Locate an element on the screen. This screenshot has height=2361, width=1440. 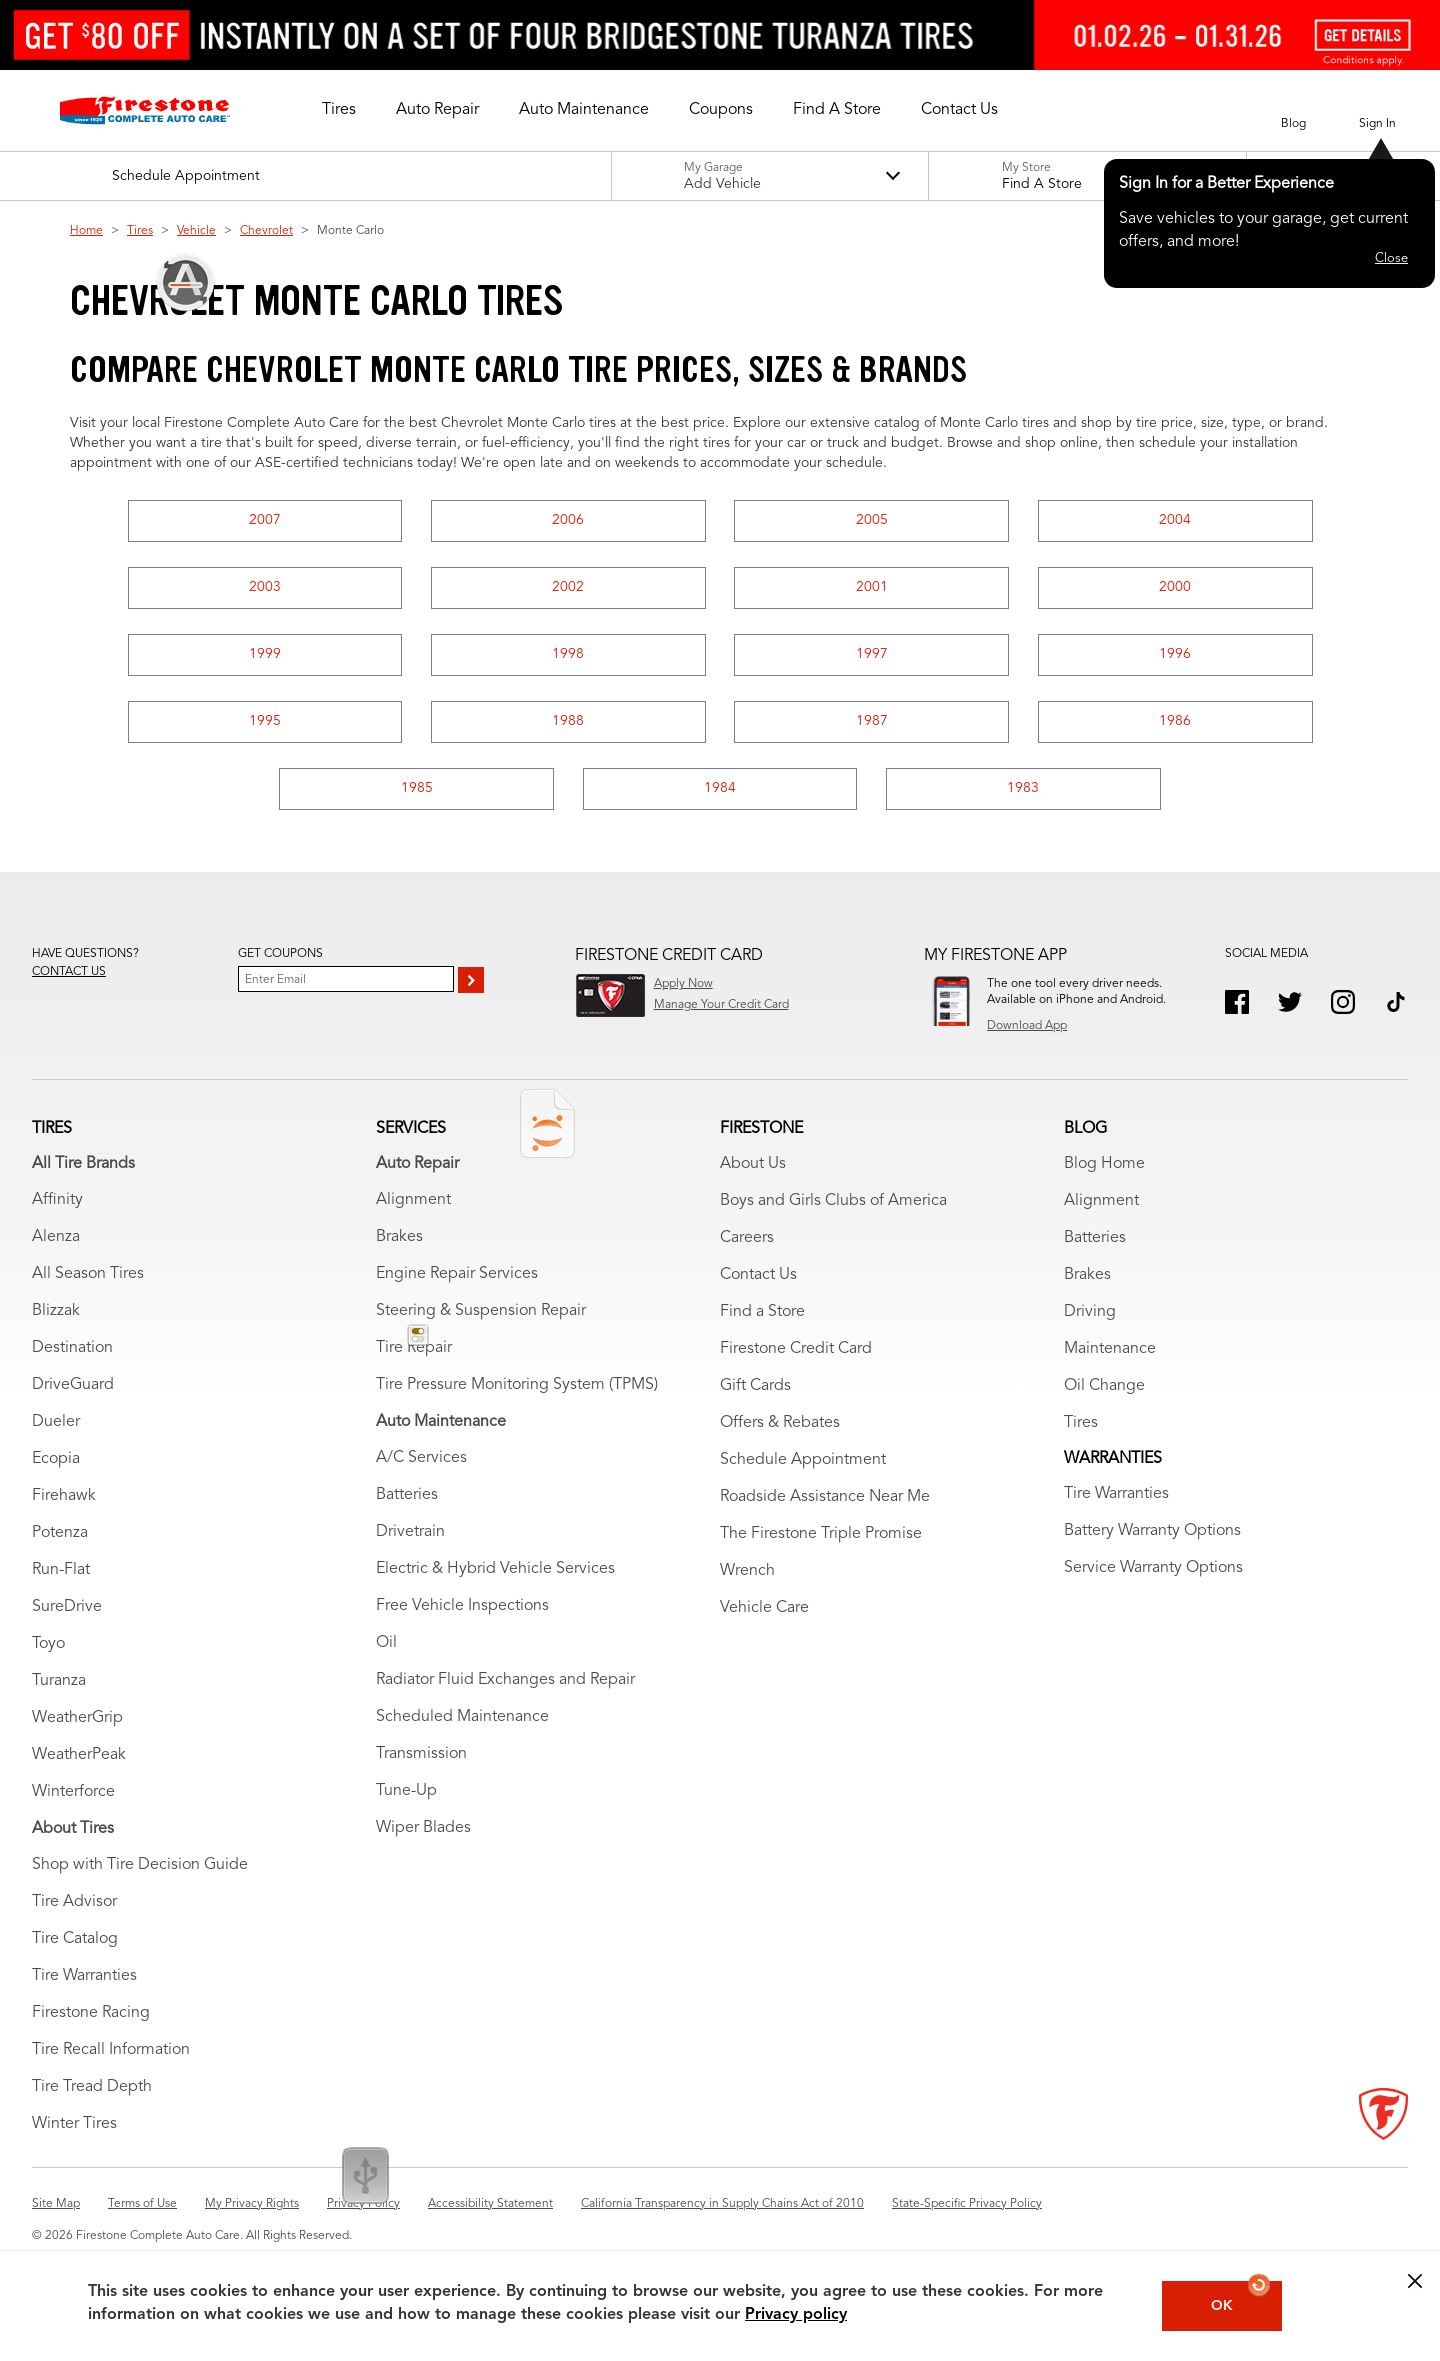
jupyter notebook file is located at coordinates (547, 1123).